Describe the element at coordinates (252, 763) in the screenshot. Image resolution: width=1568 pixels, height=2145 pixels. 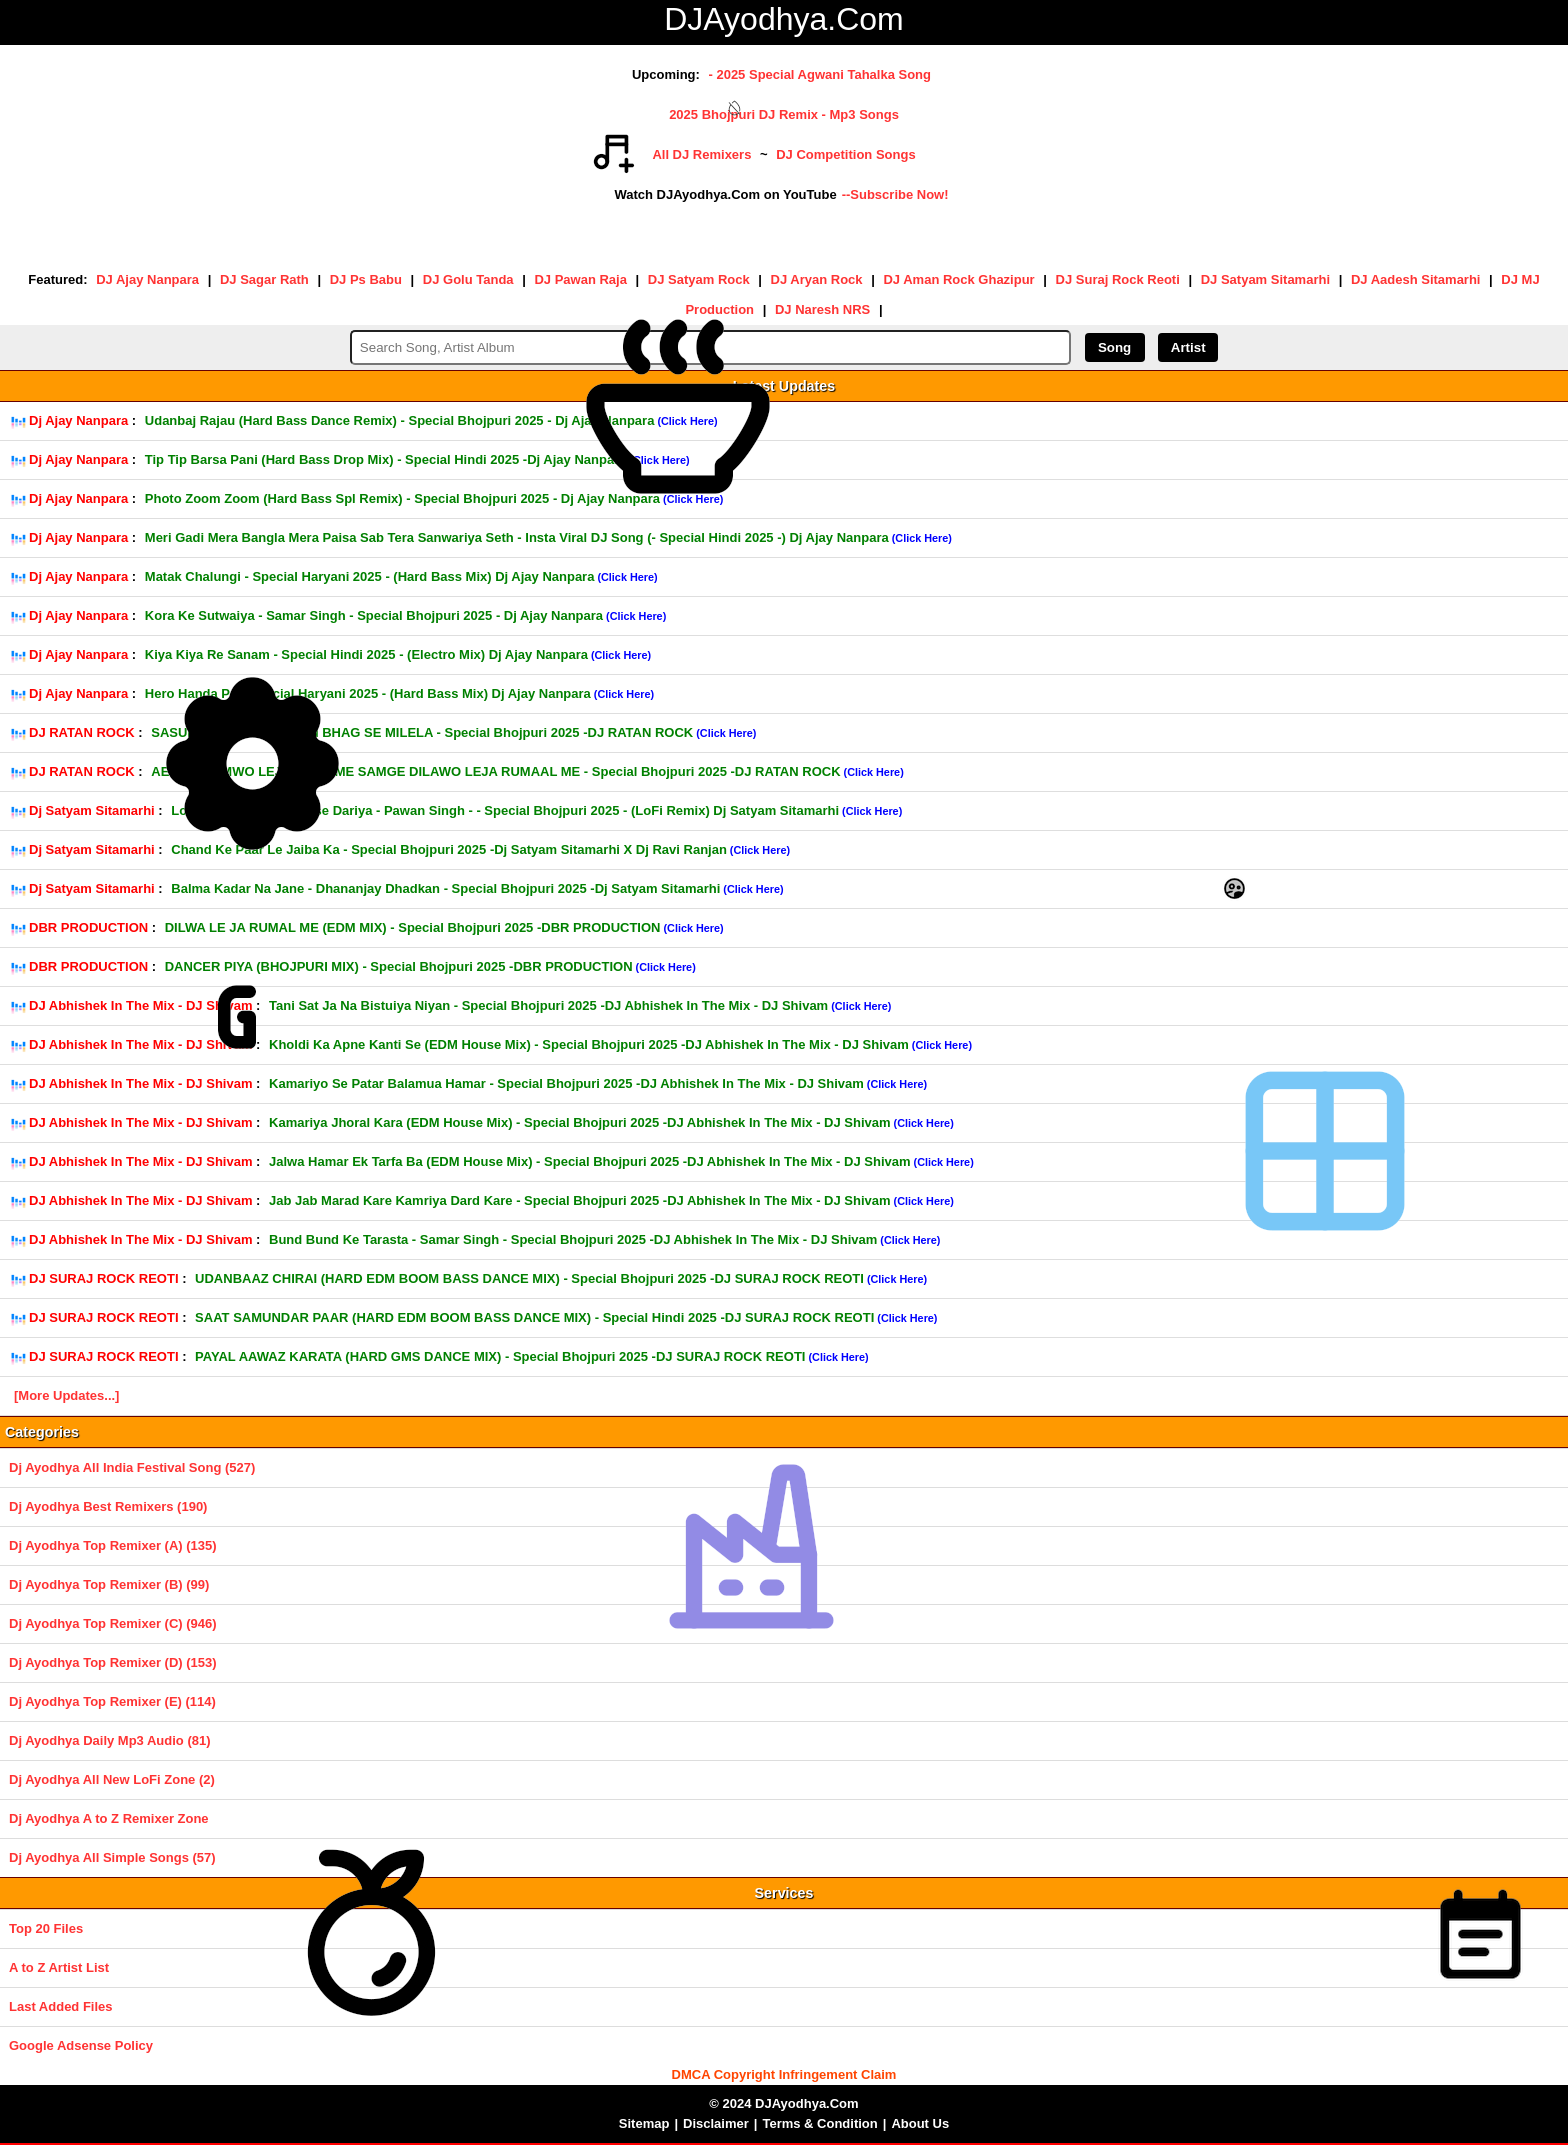
I see `open settings menu` at that location.